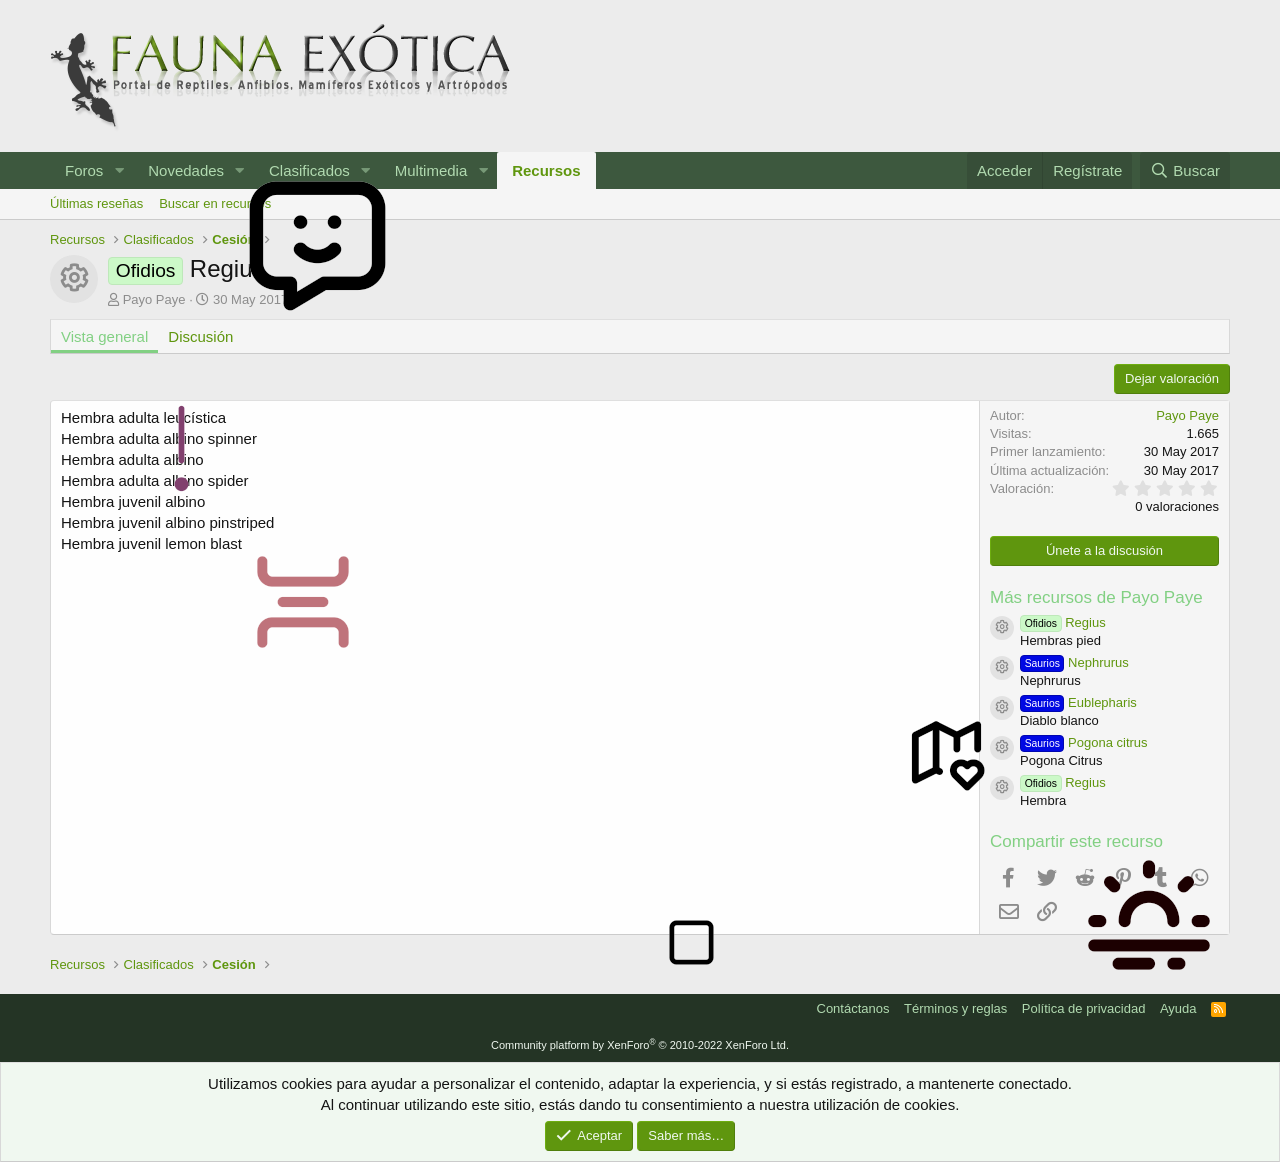 The image size is (1280, 1162). I want to click on crop image to 1:1 square ratio, so click(691, 942).